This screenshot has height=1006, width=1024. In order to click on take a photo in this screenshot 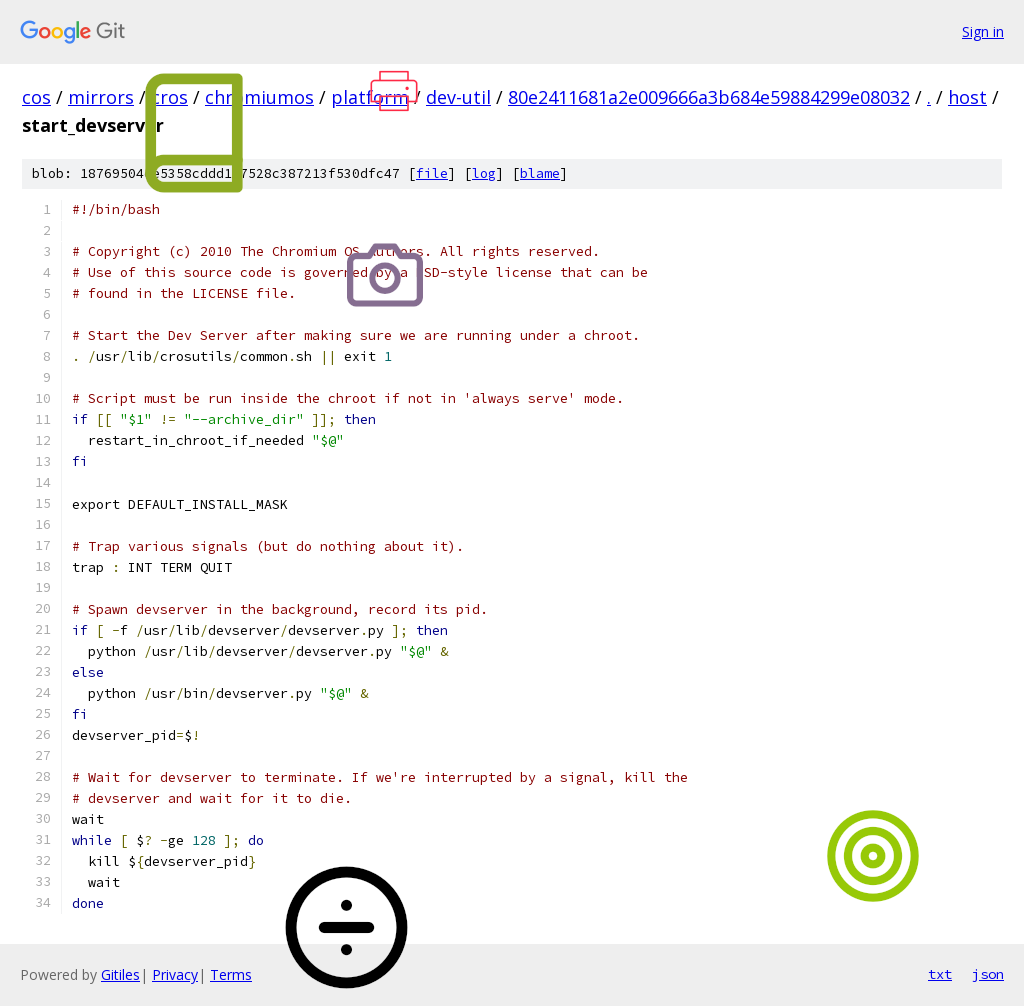, I will do `click(385, 275)`.